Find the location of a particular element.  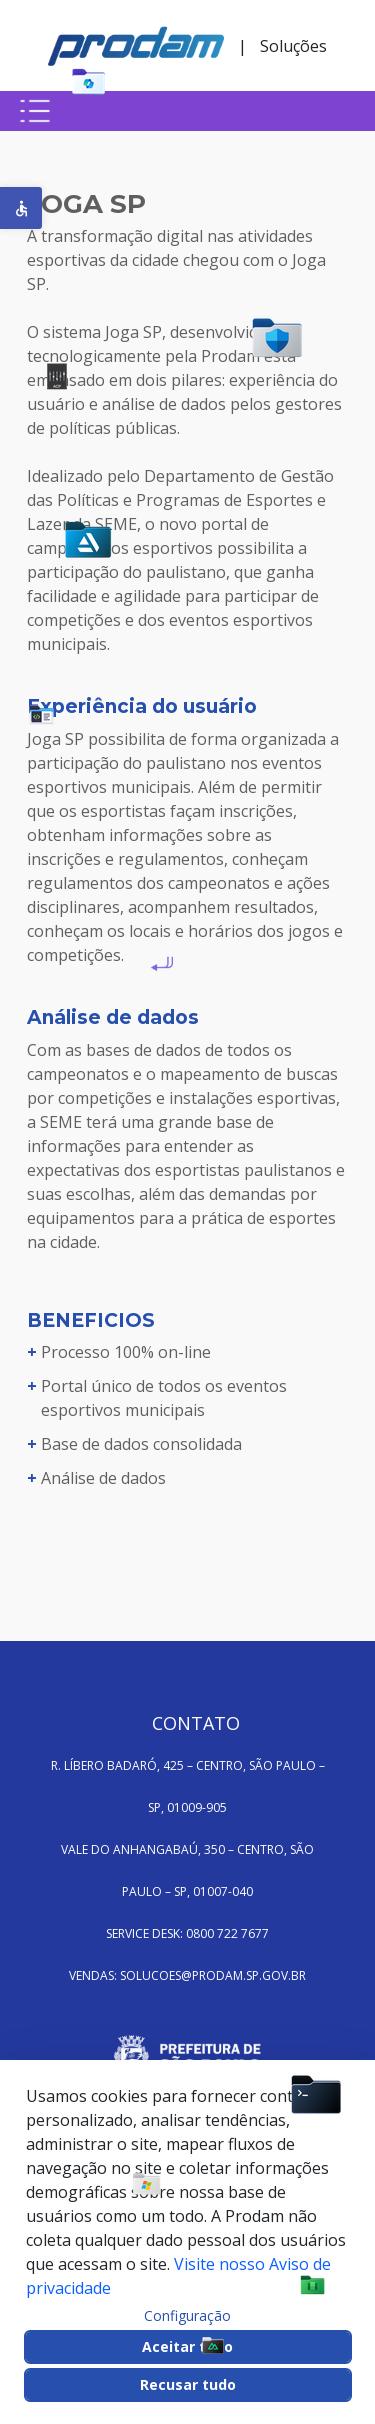

open audio control panel settings is located at coordinates (57, 377).